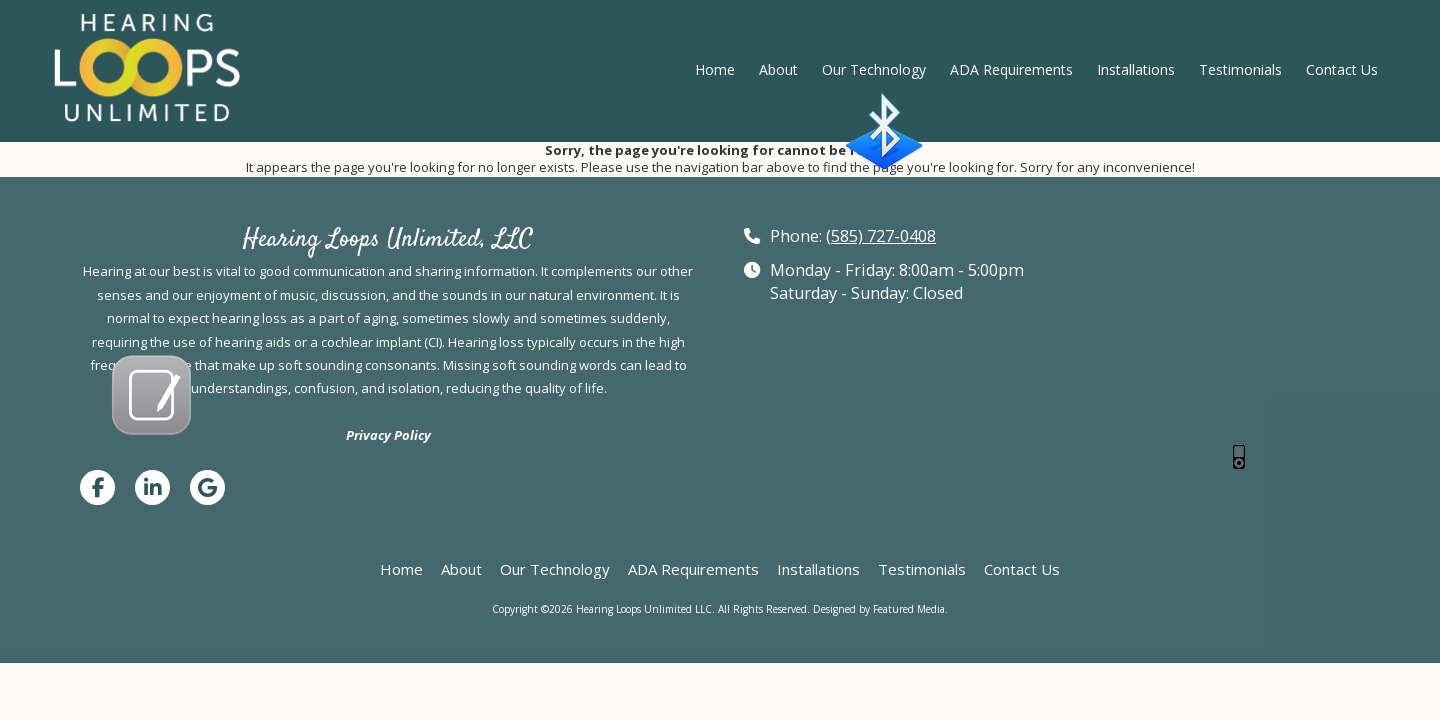 Image resolution: width=1440 pixels, height=720 pixels. Describe the element at coordinates (883, 132) in the screenshot. I see `open bluetooth file exchange utility` at that location.